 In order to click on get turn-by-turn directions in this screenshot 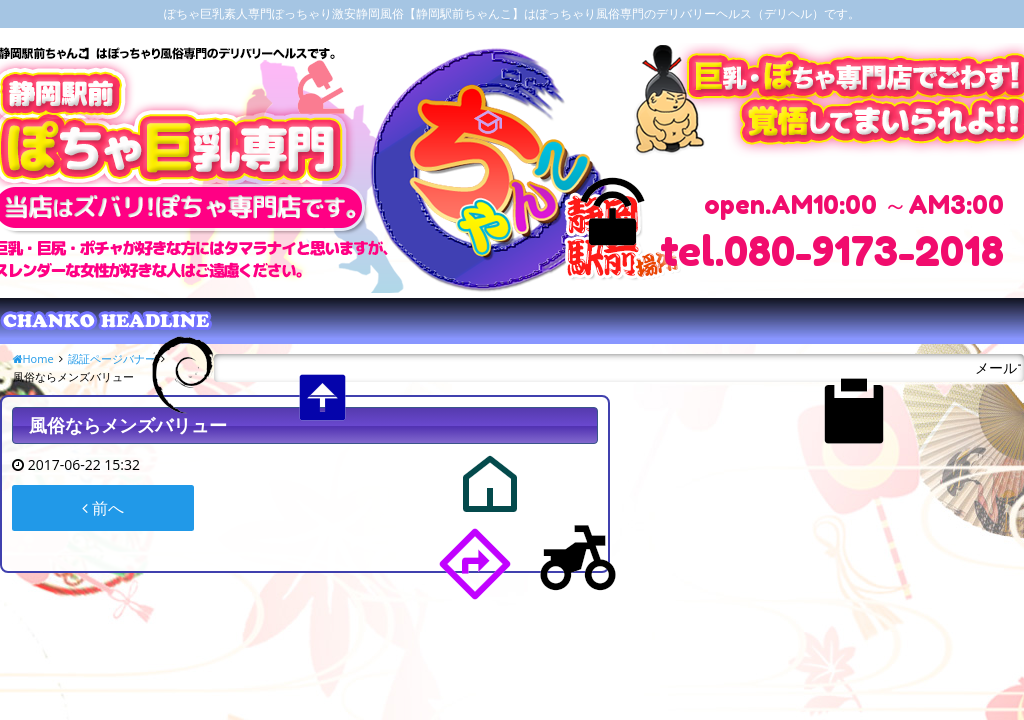, I will do `click(475, 564)`.